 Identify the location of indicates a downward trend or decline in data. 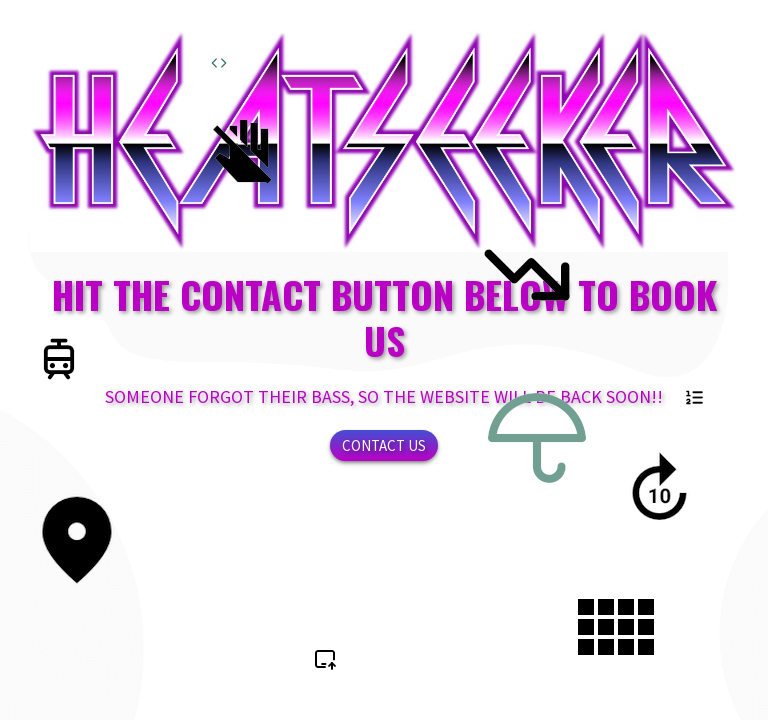
(527, 275).